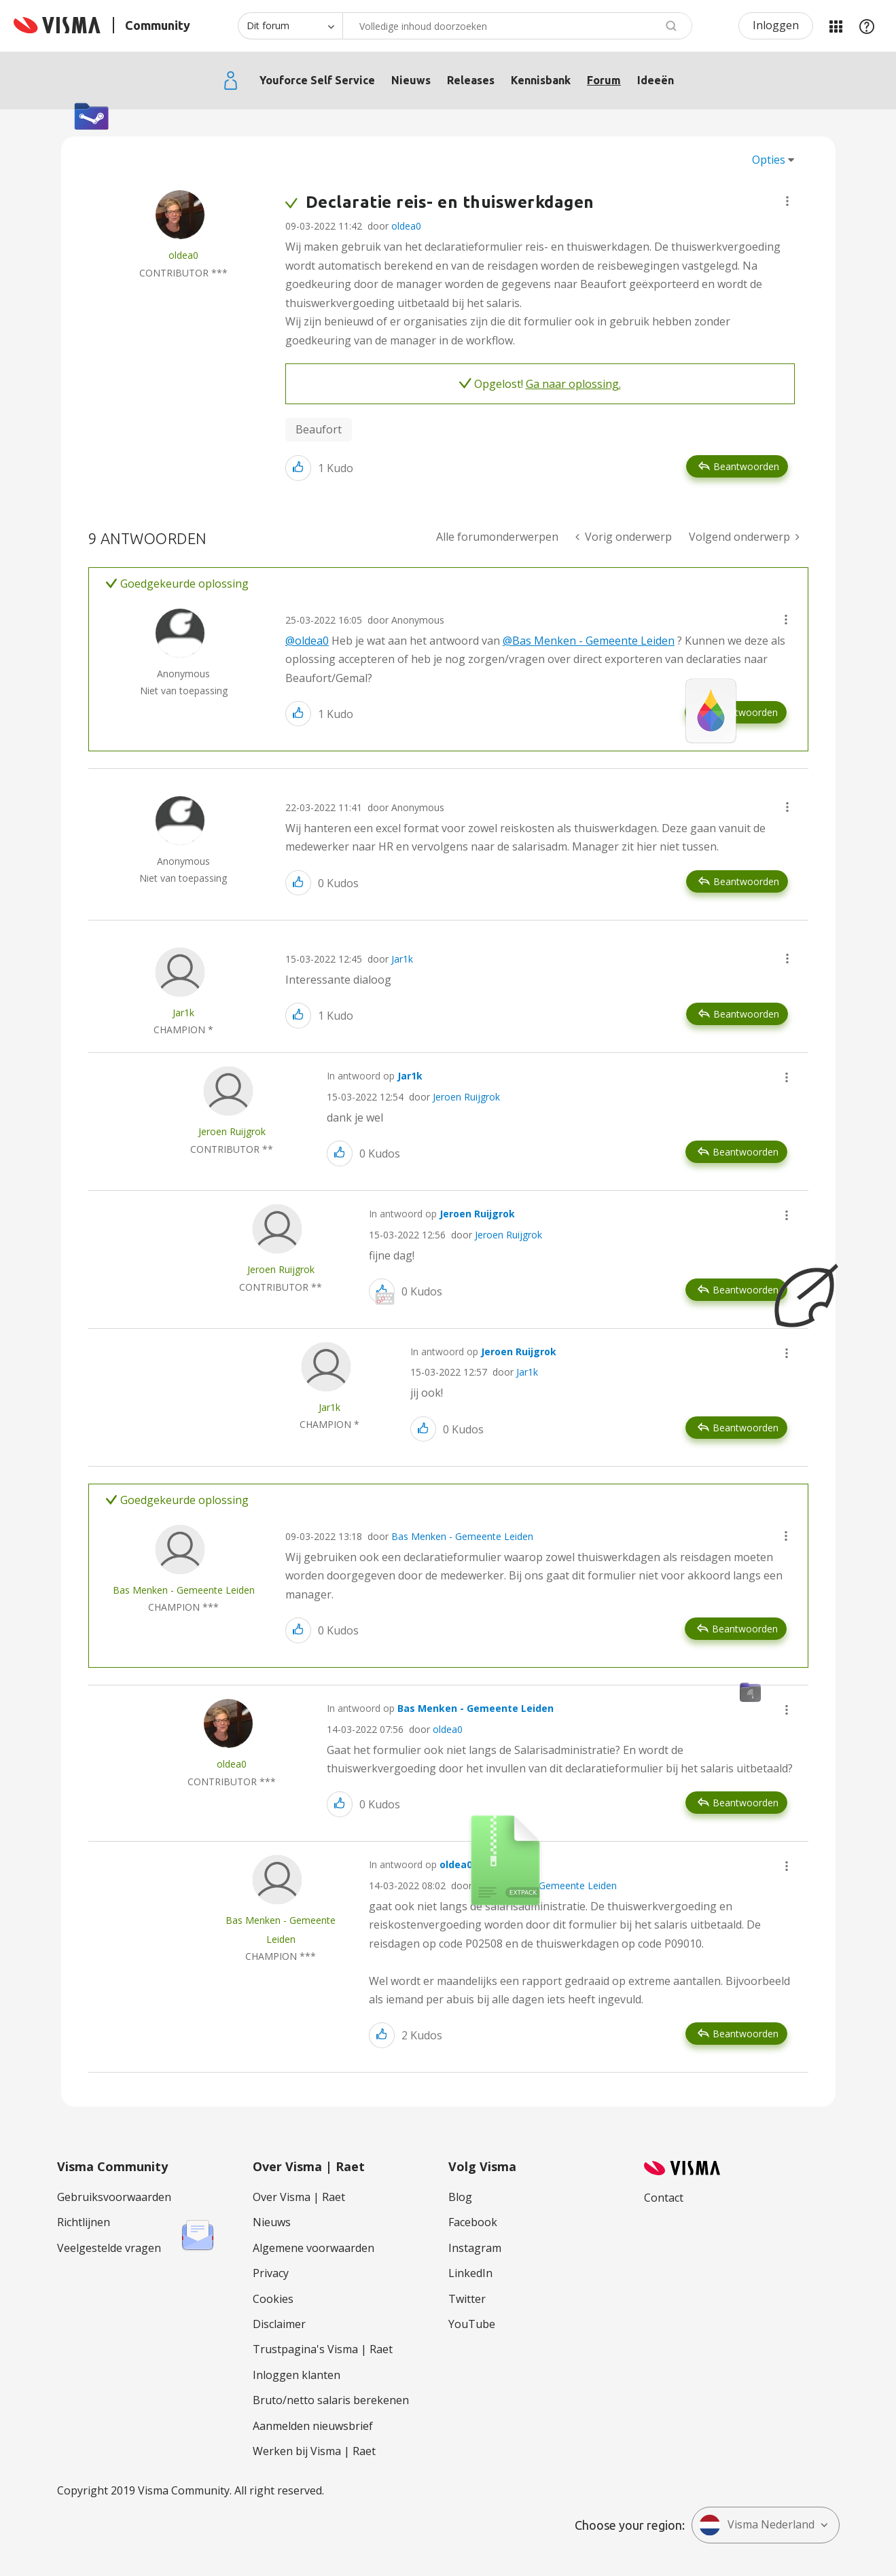 This screenshot has height=2576, width=896. I want to click on an ICC color profile file, so click(711, 711).